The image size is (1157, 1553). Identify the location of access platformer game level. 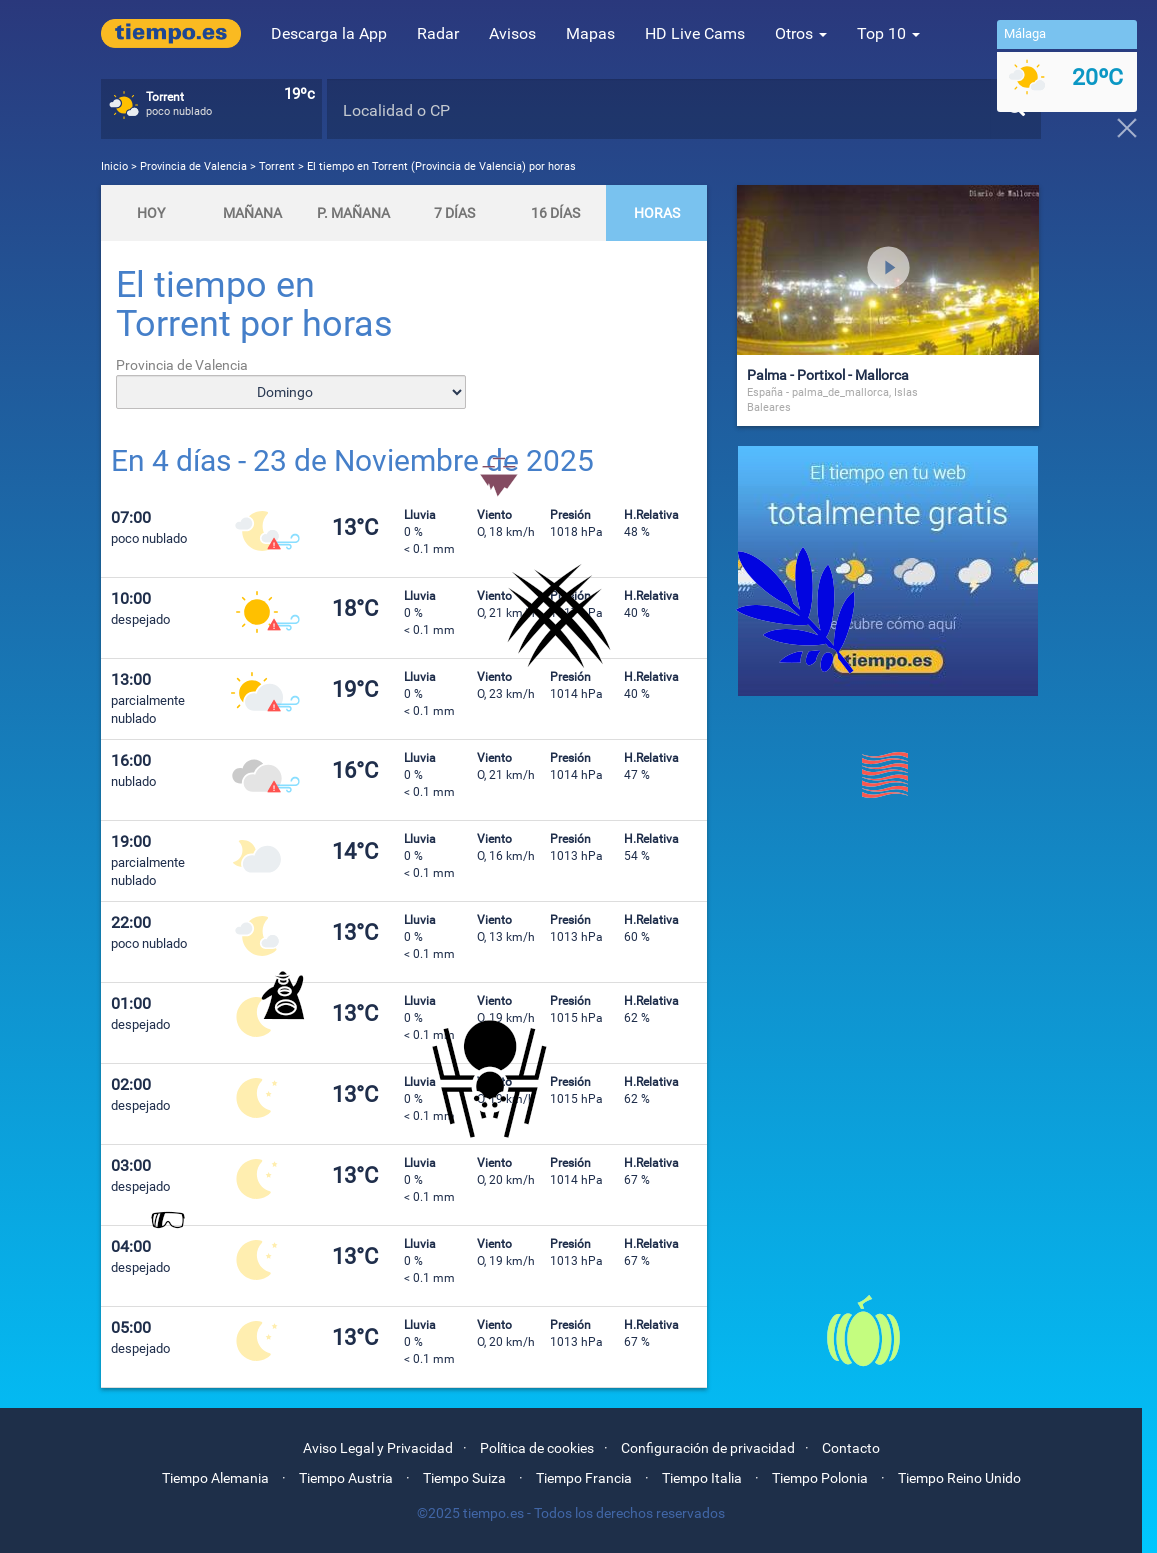
(499, 476).